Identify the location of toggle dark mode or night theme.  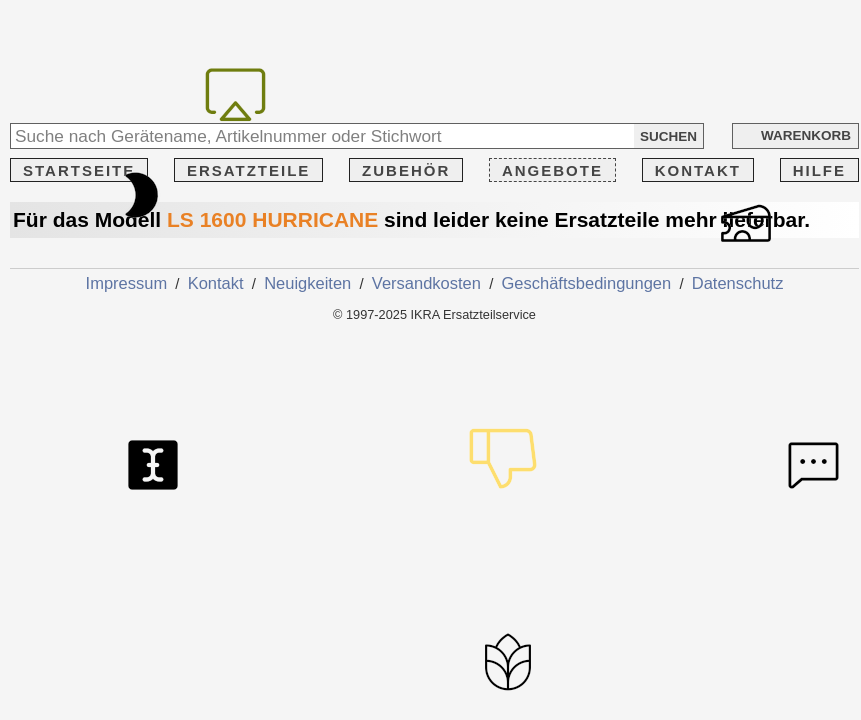
(140, 195).